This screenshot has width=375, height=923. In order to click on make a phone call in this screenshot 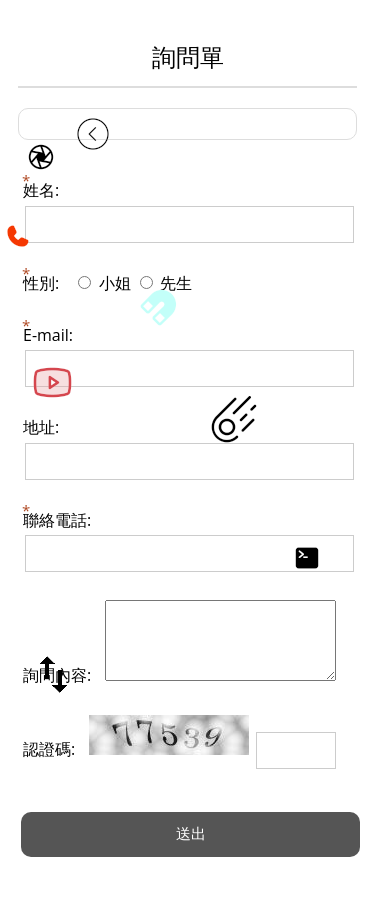, I will do `click(17, 236)`.